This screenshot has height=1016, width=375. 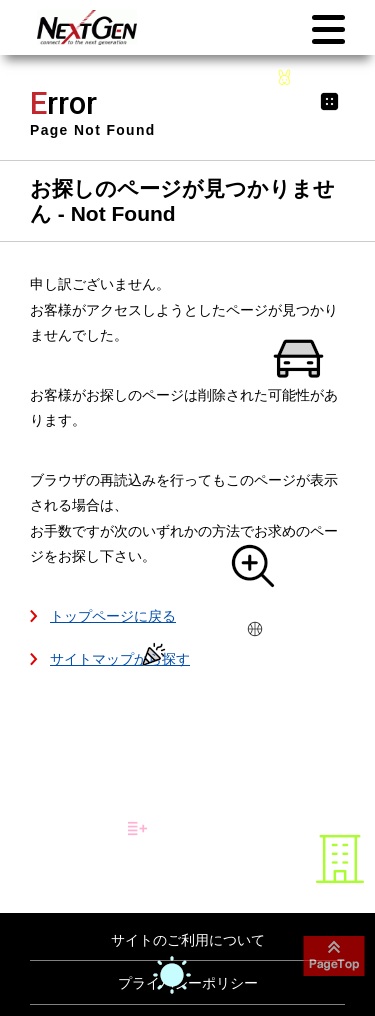 I want to click on switch to light mode, so click(x=172, y=975).